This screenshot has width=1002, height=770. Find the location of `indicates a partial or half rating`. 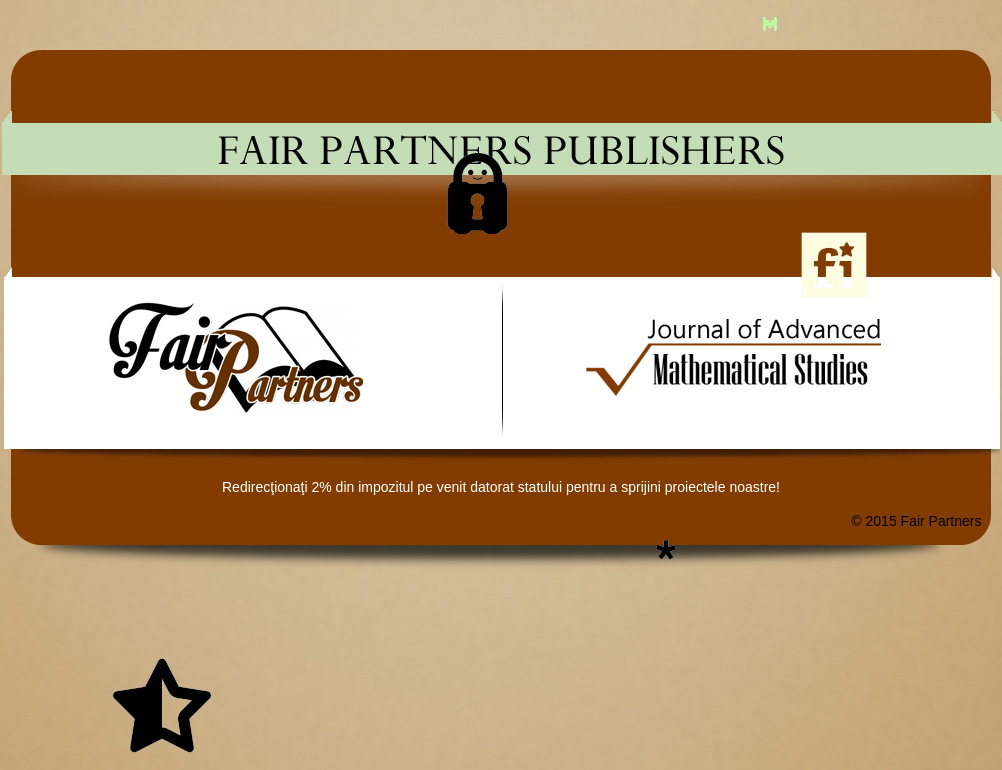

indicates a partial or half rating is located at coordinates (162, 710).